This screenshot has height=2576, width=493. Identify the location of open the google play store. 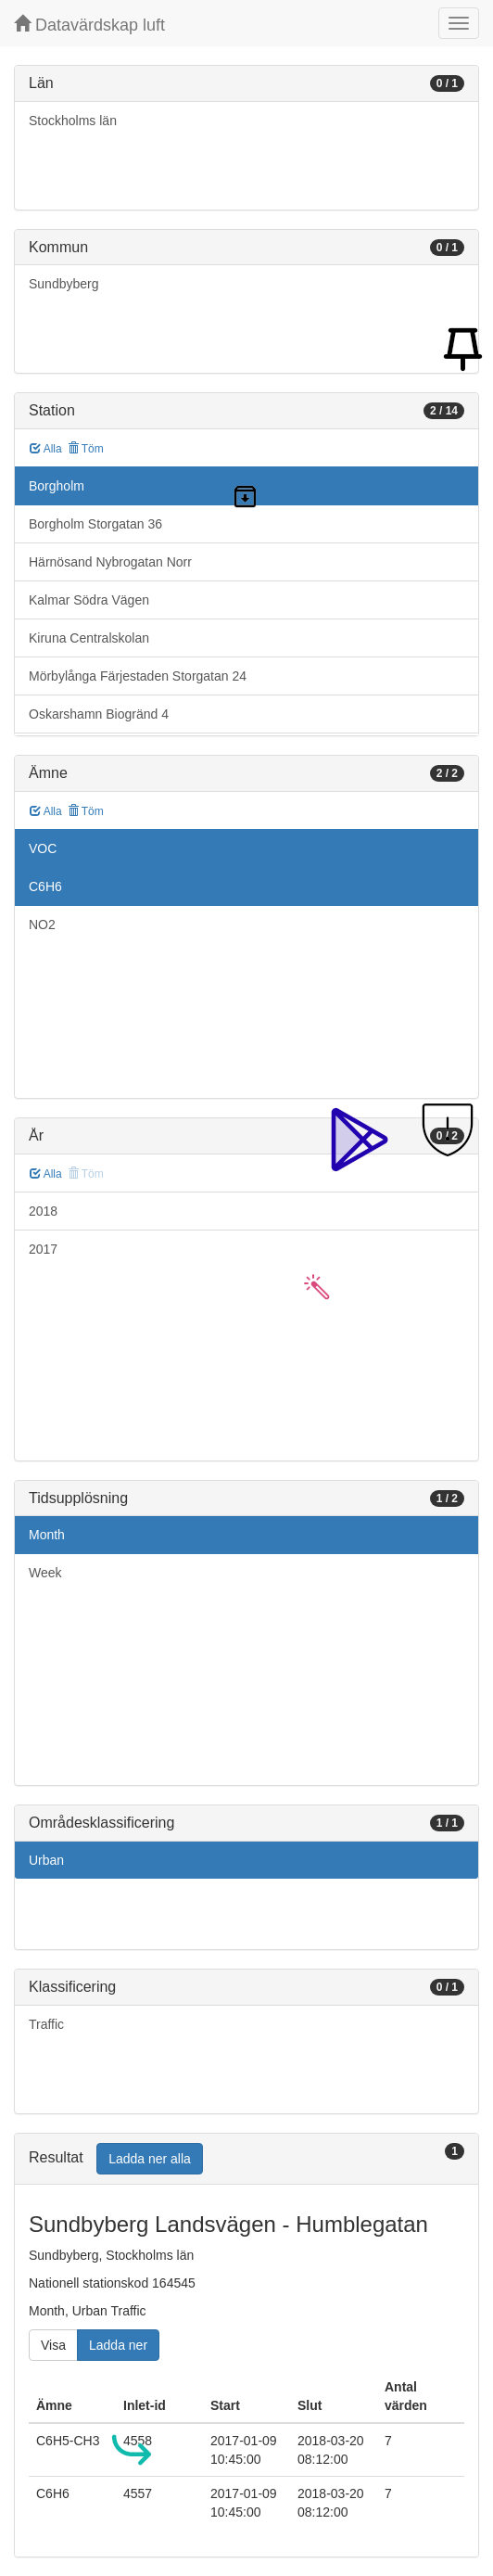
(354, 1140).